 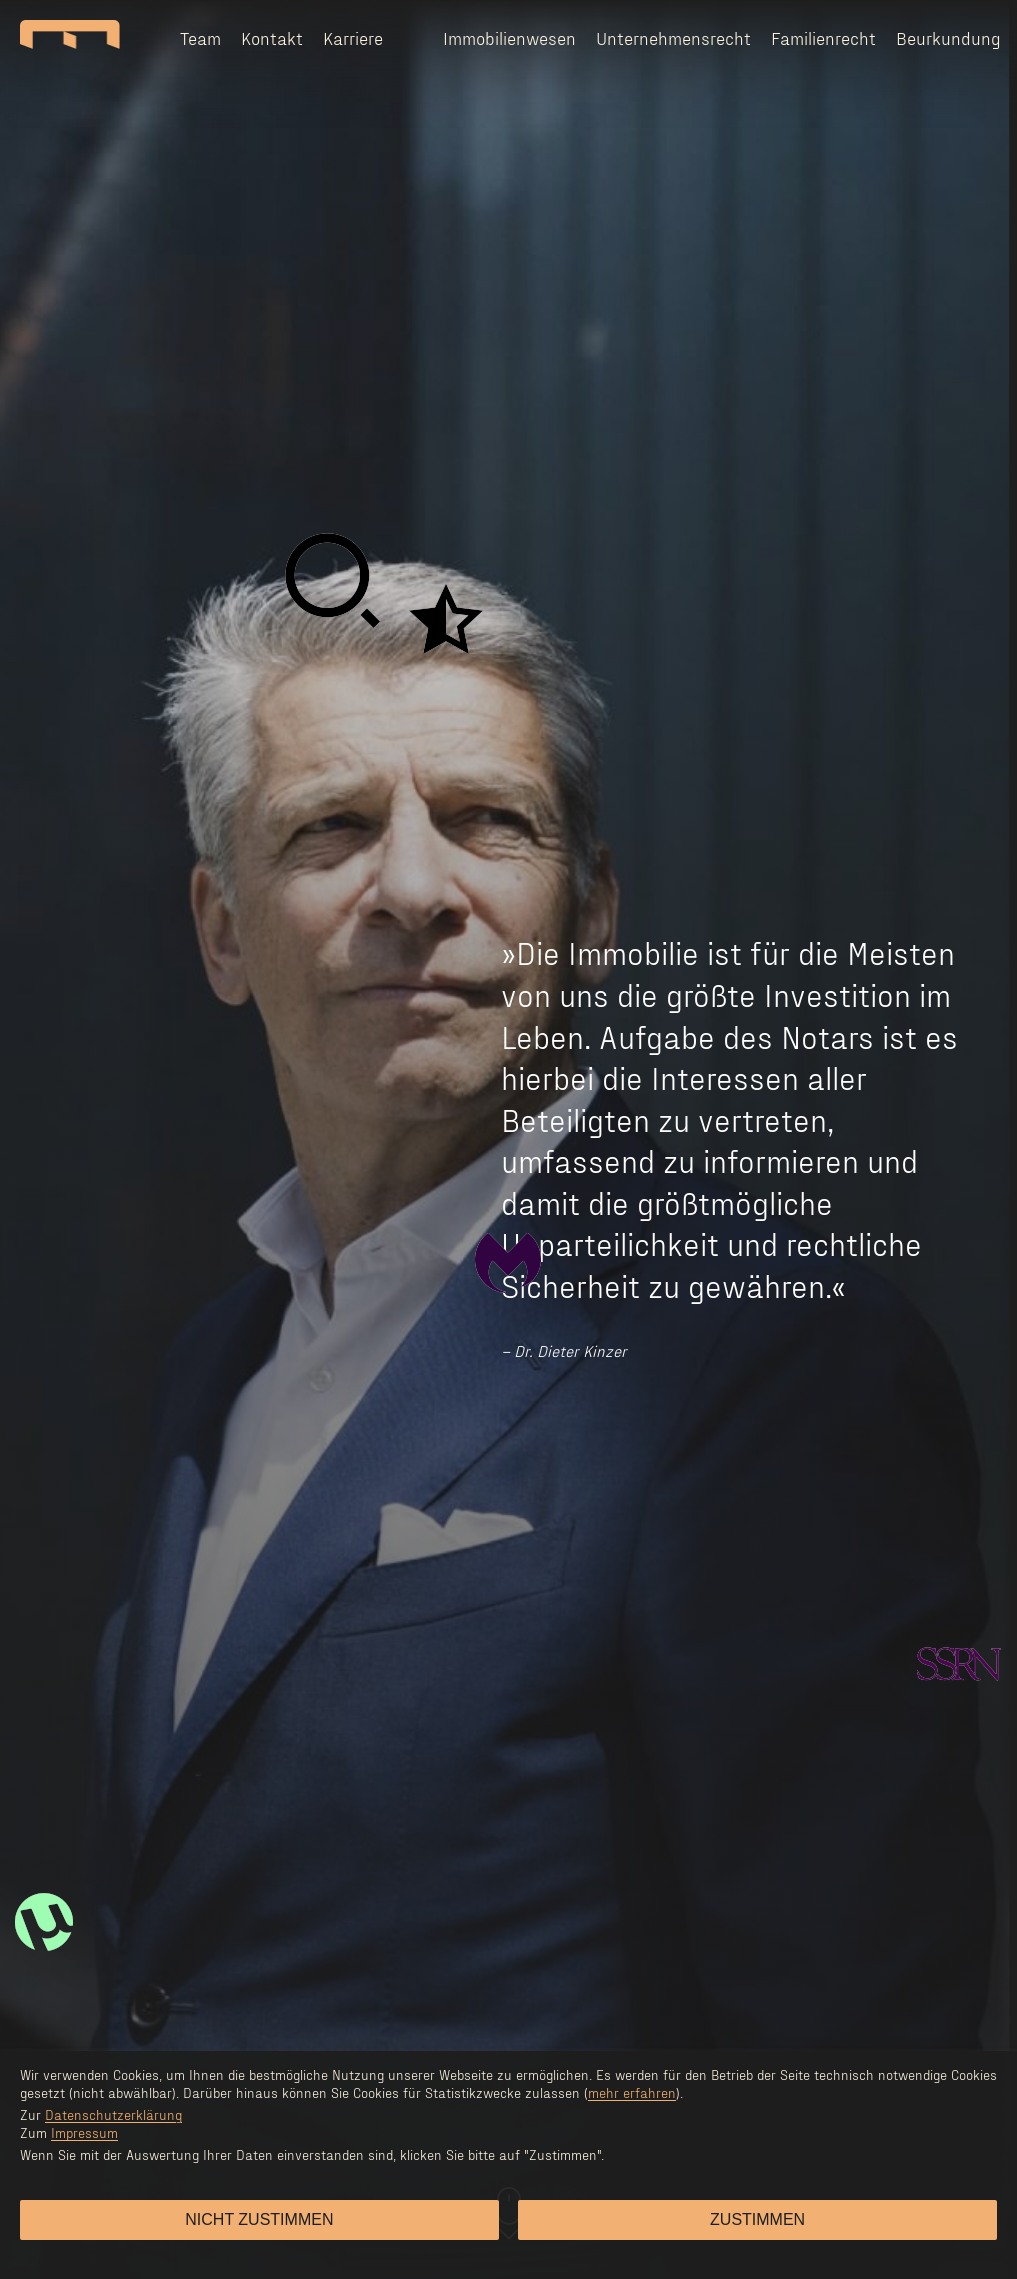 I want to click on open malwarebytes antivirus software, so click(x=508, y=1263).